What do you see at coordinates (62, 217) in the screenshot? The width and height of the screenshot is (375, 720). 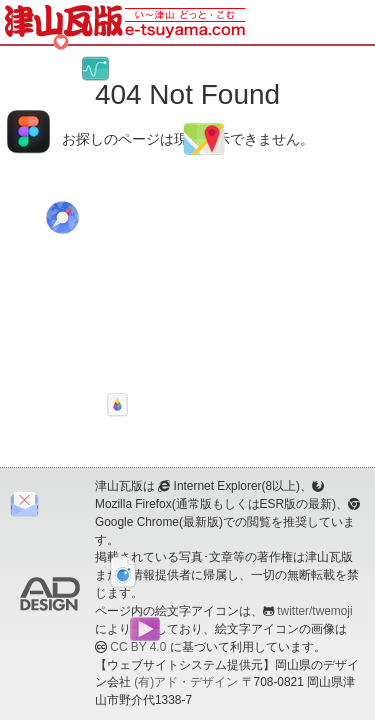 I see `open gnome web browser (epiphany)` at bounding box center [62, 217].